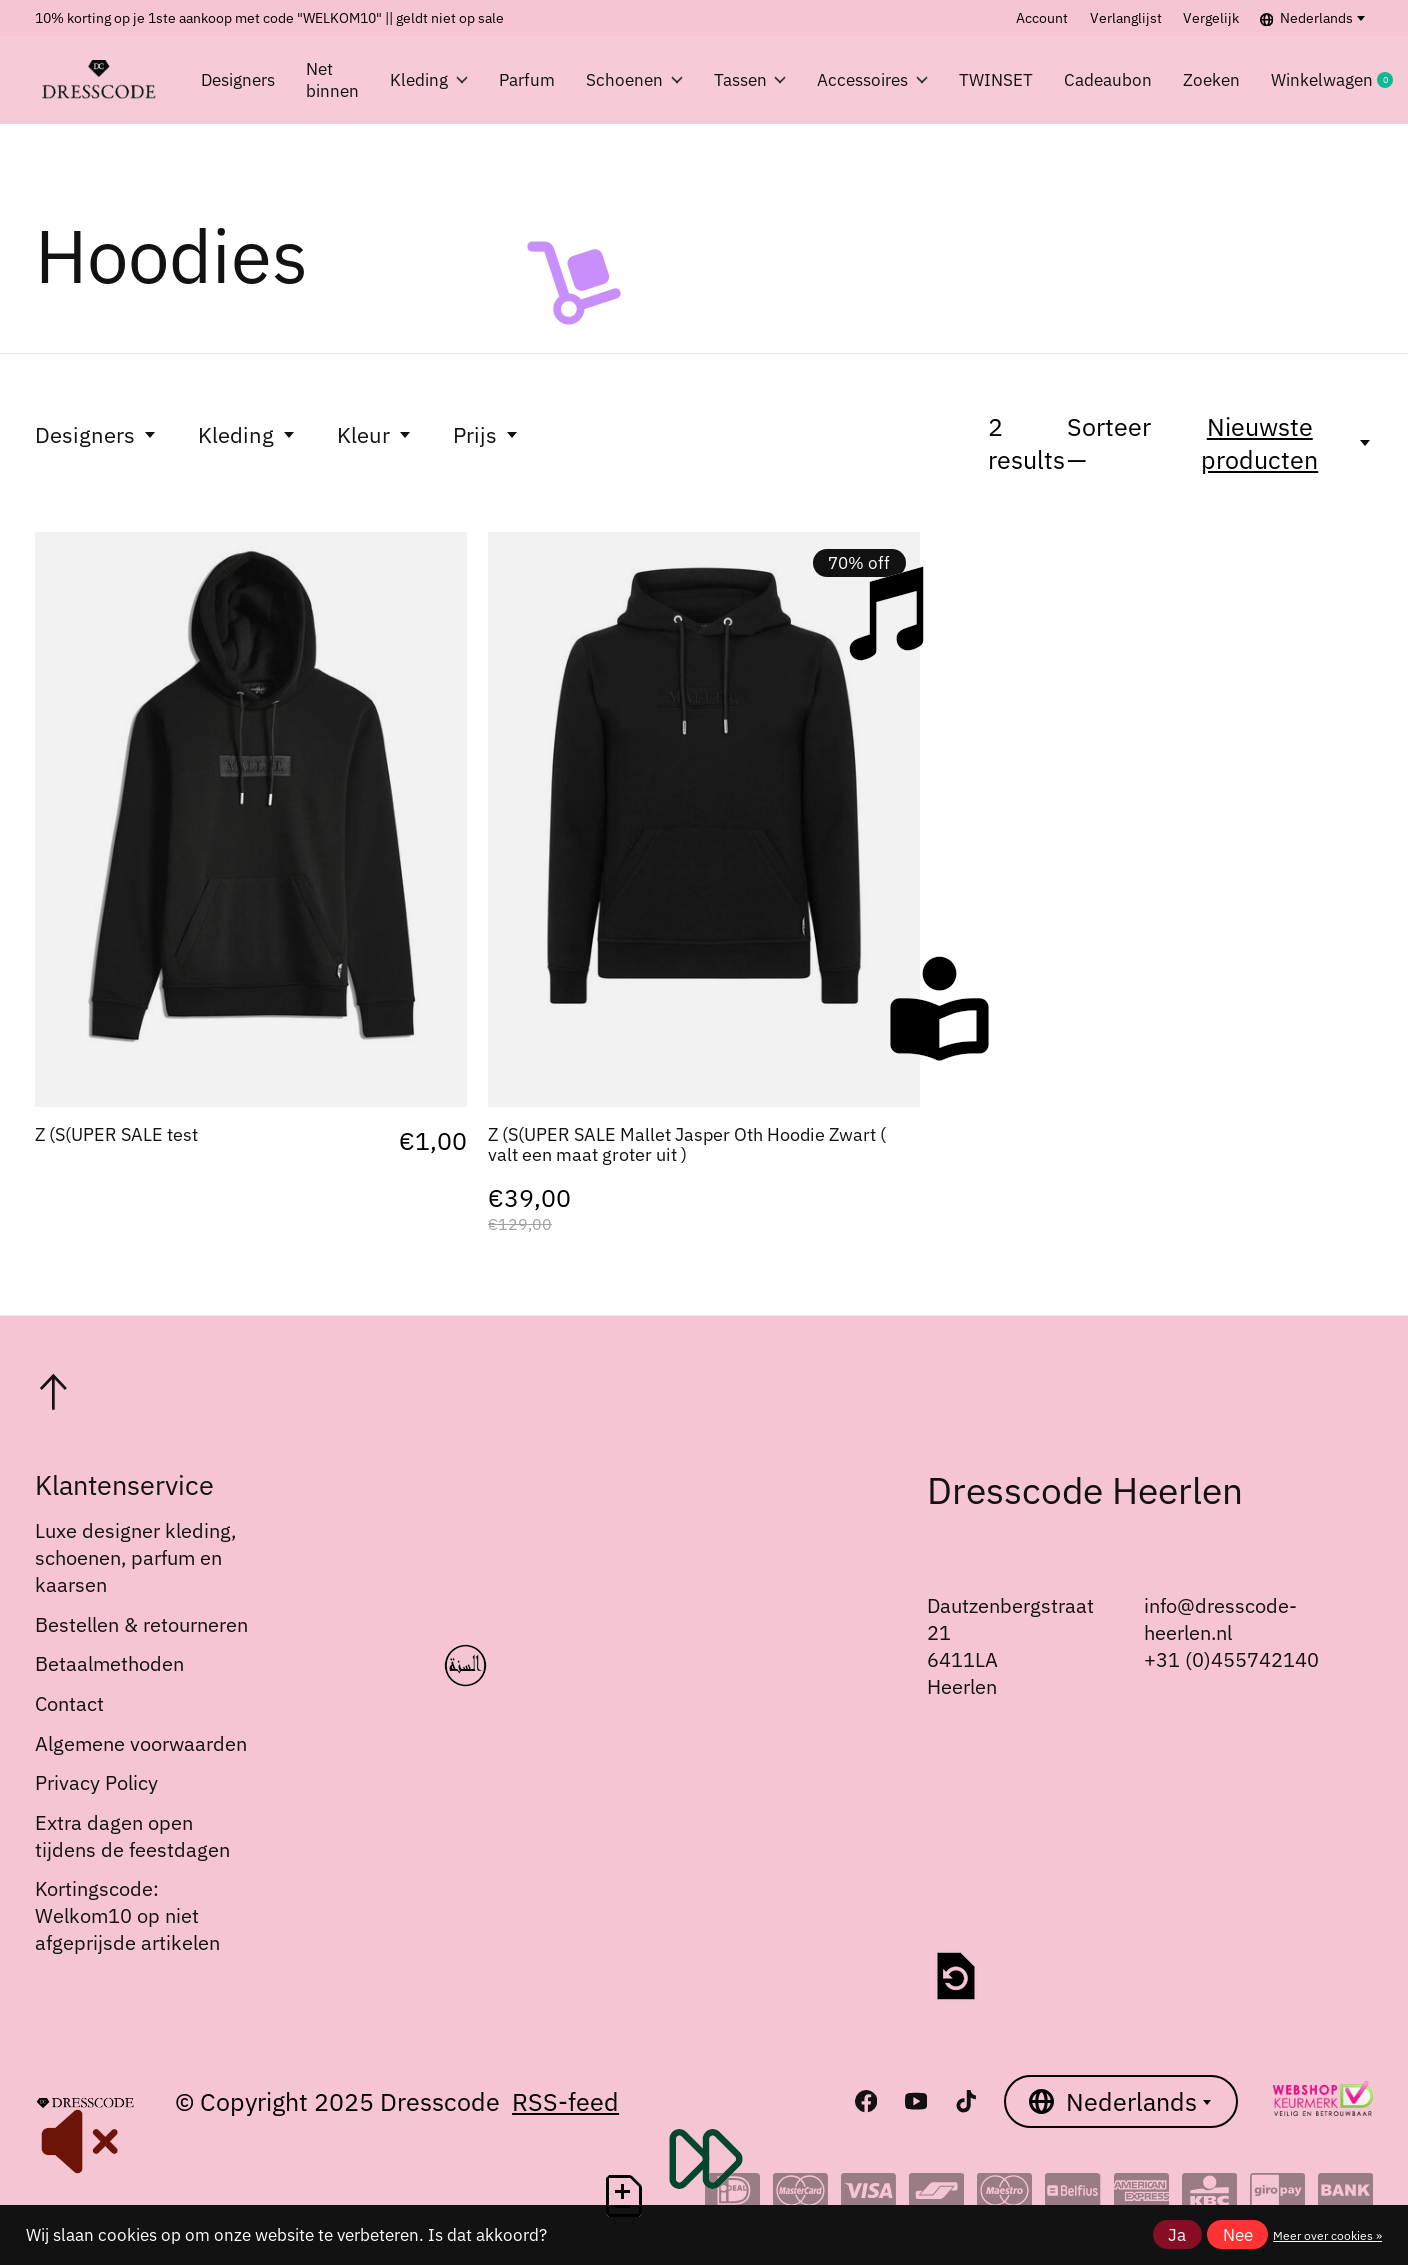  What do you see at coordinates (886, 613) in the screenshot?
I see `access music library or player` at bounding box center [886, 613].